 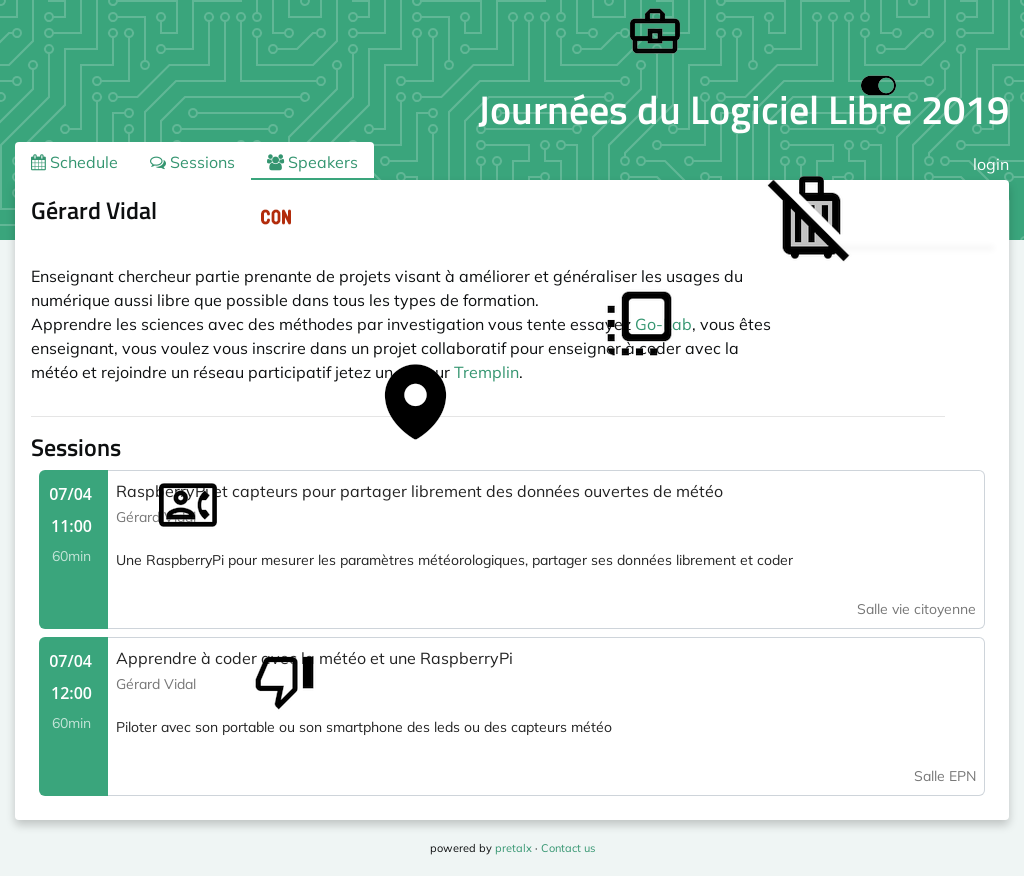 What do you see at coordinates (415, 400) in the screenshot?
I see `view location on map` at bounding box center [415, 400].